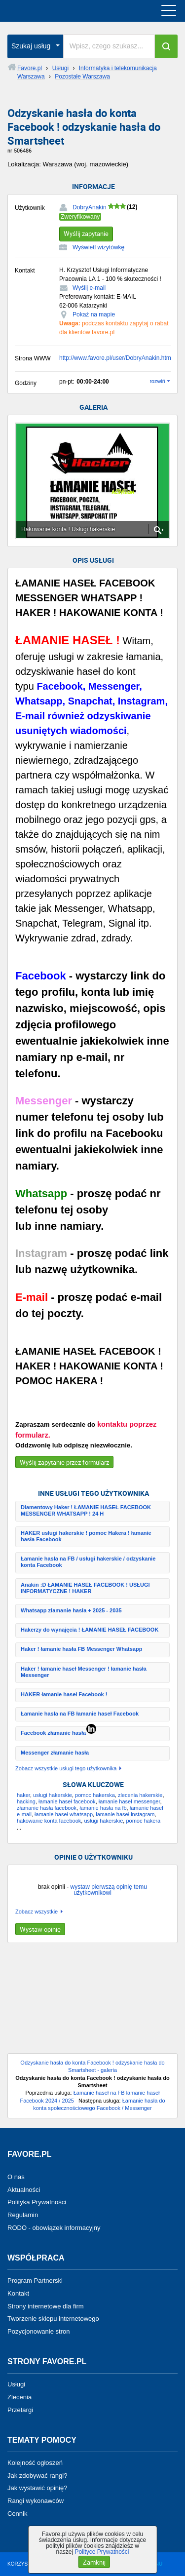  What do you see at coordinates (120, 444) in the screenshot?
I see `launch ardour digital audio workstation` at bounding box center [120, 444].